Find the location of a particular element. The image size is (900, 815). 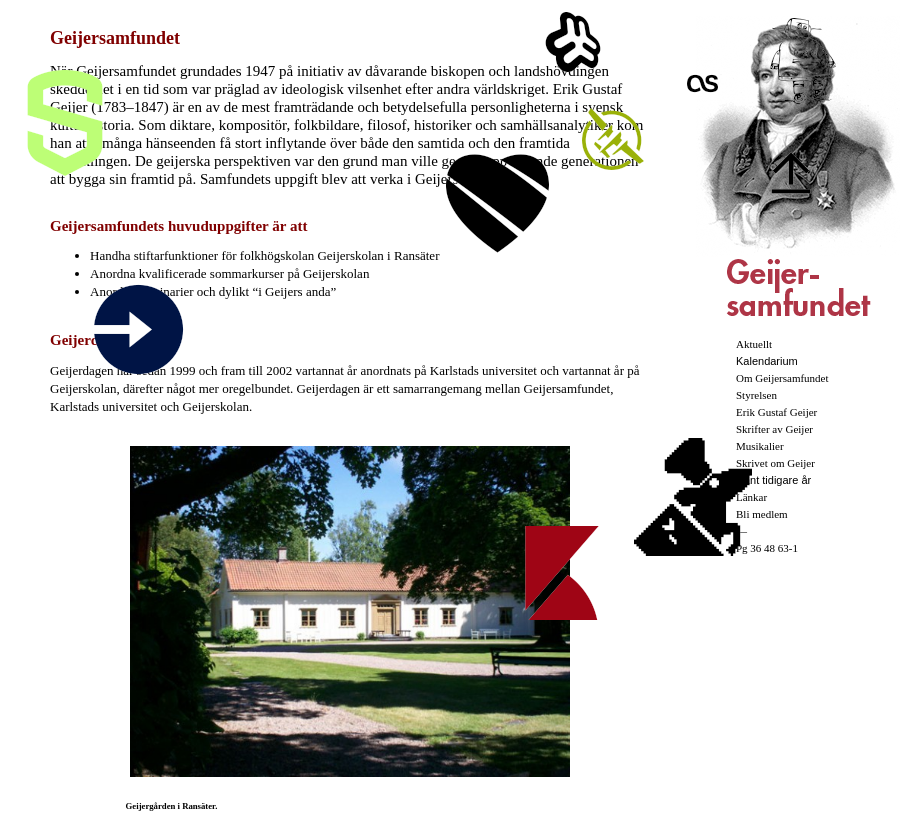

ratatui terminal UI library logo is located at coordinates (693, 497).